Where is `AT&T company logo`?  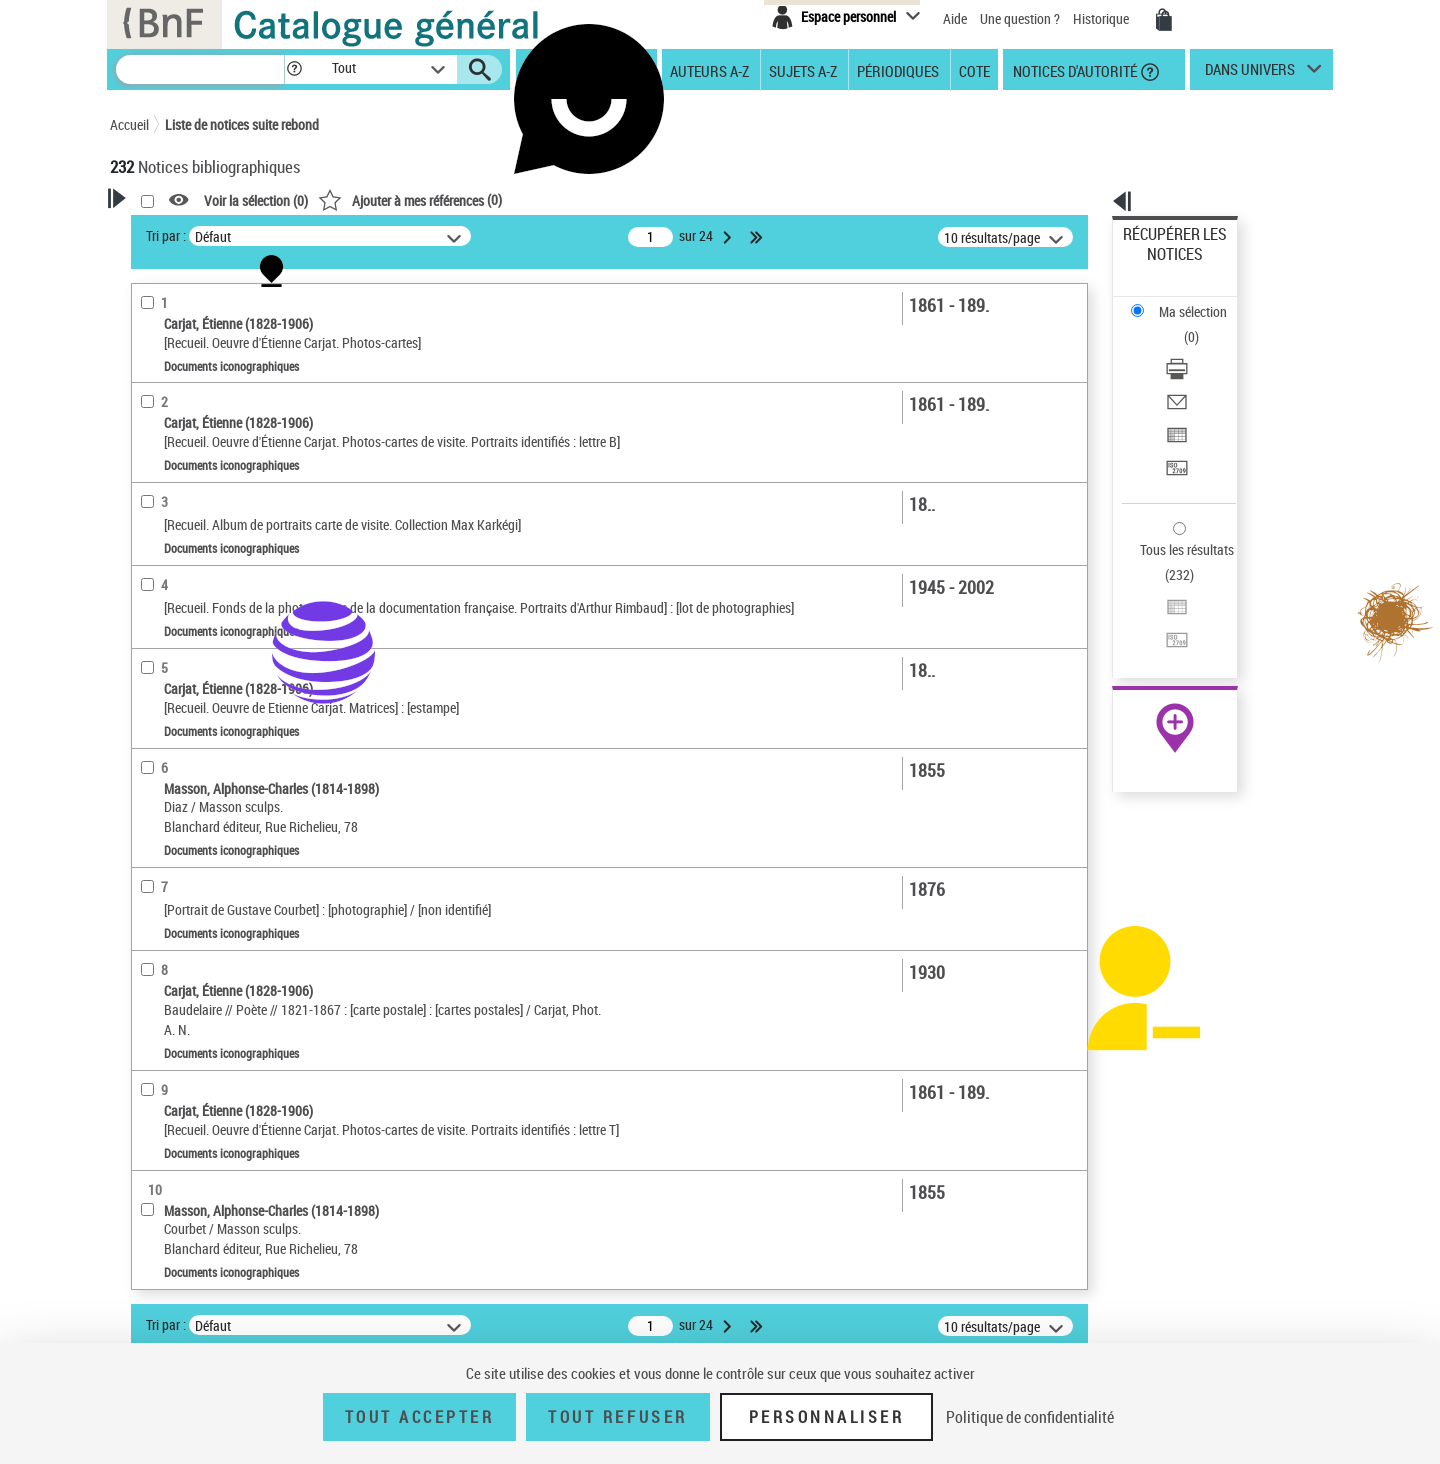
AT&T company logo is located at coordinates (323, 652).